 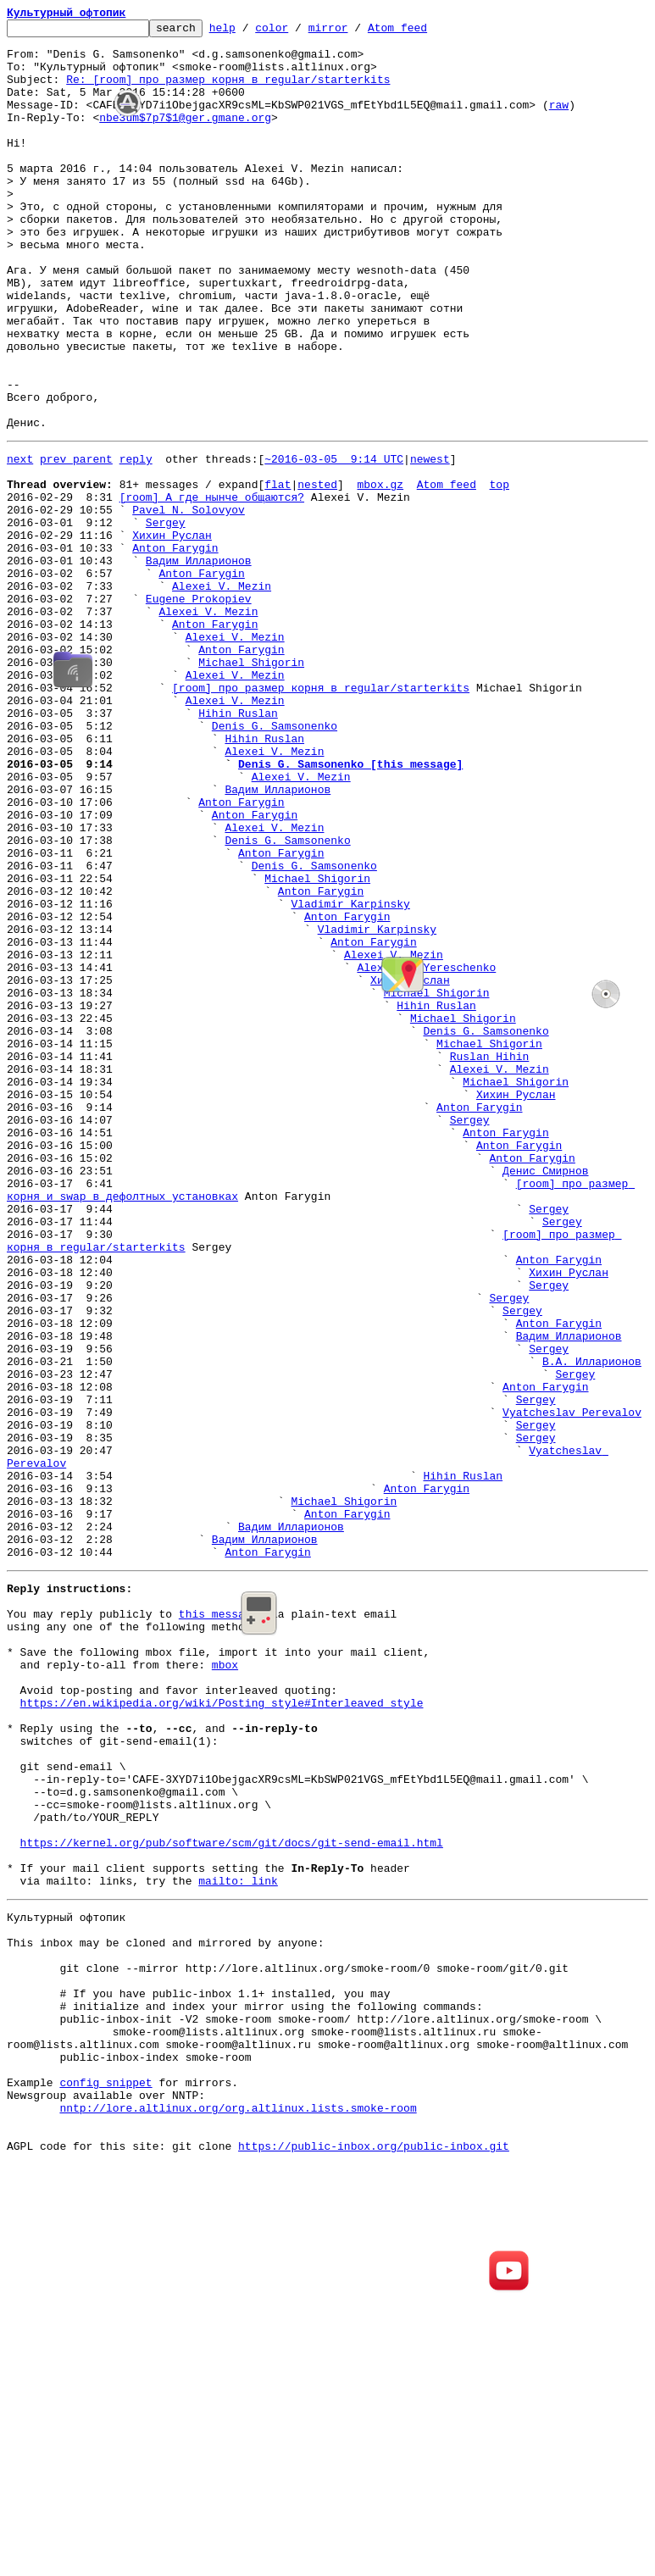 I want to click on open the games app or game store, so click(x=258, y=1613).